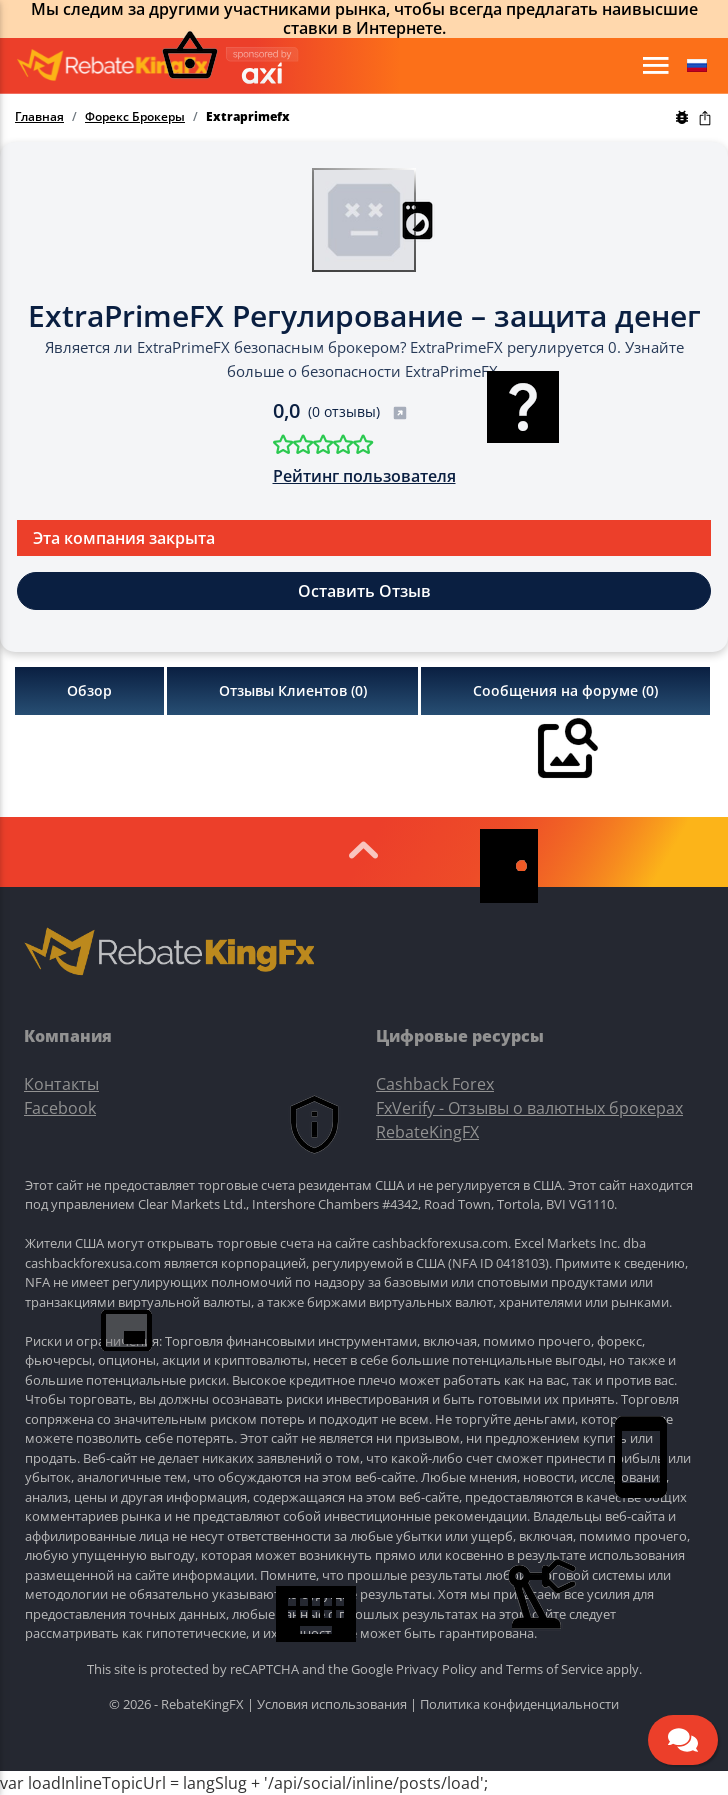 This screenshot has width=728, height=1795. I want to click on set mobile device as primary, so click(641, 1457).